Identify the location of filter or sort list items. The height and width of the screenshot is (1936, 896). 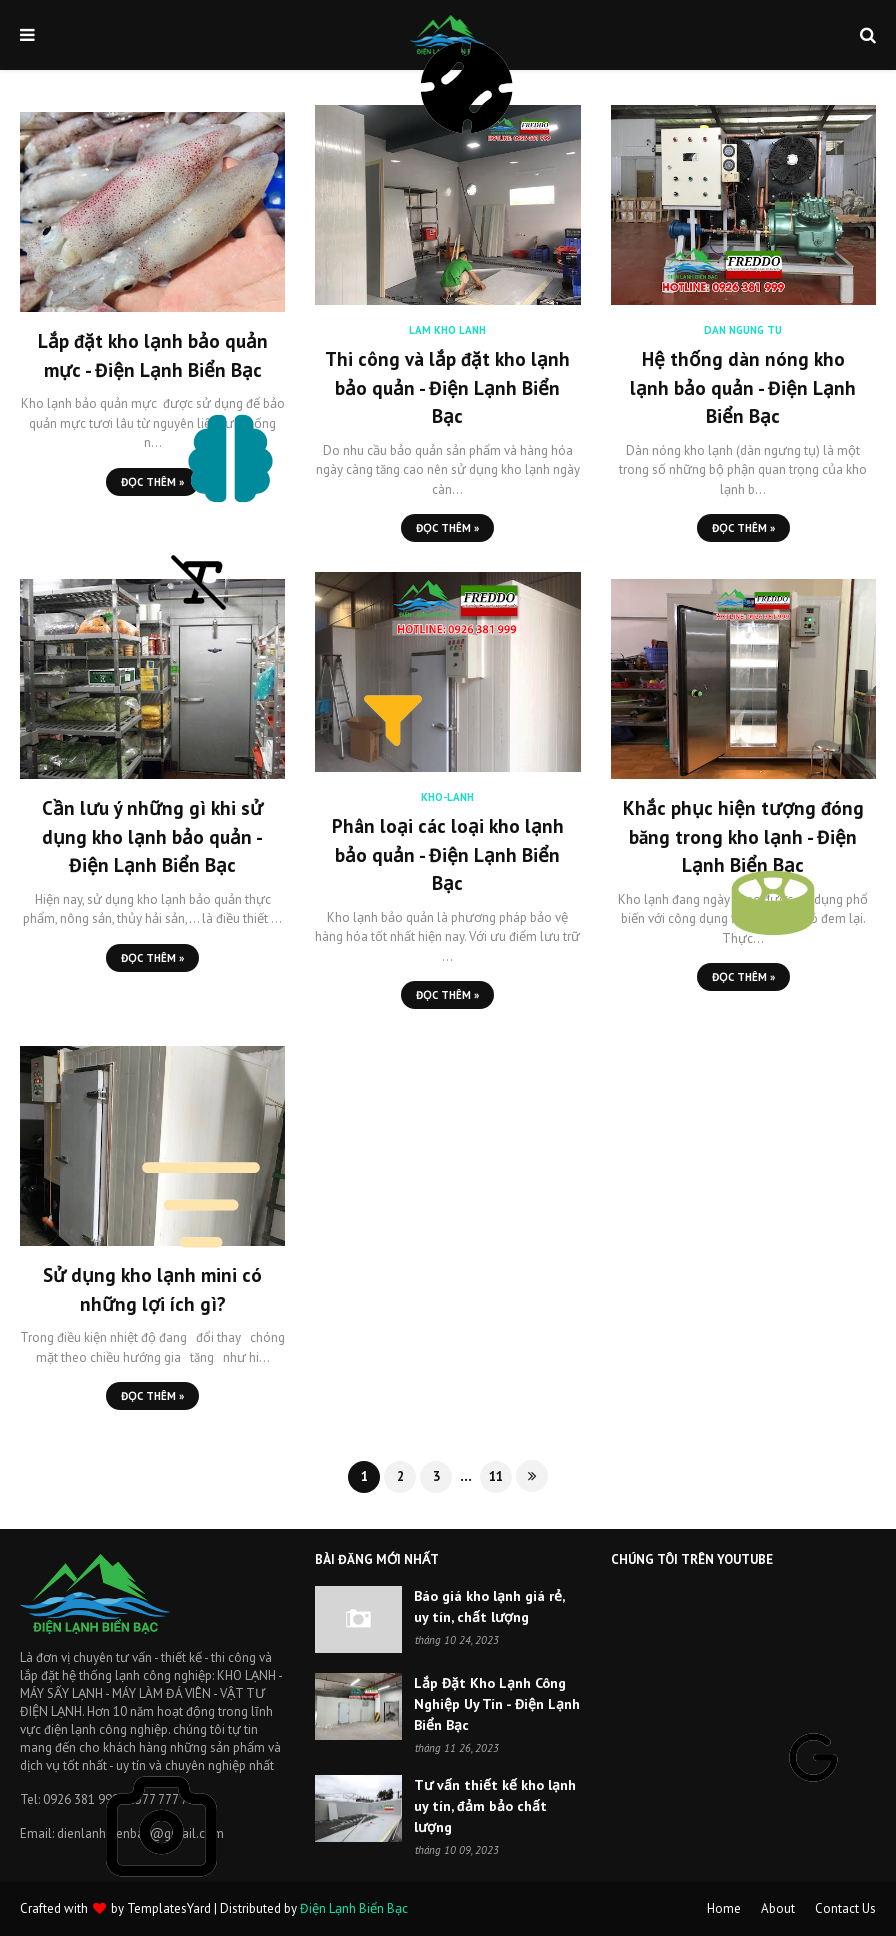
(201, 1205).